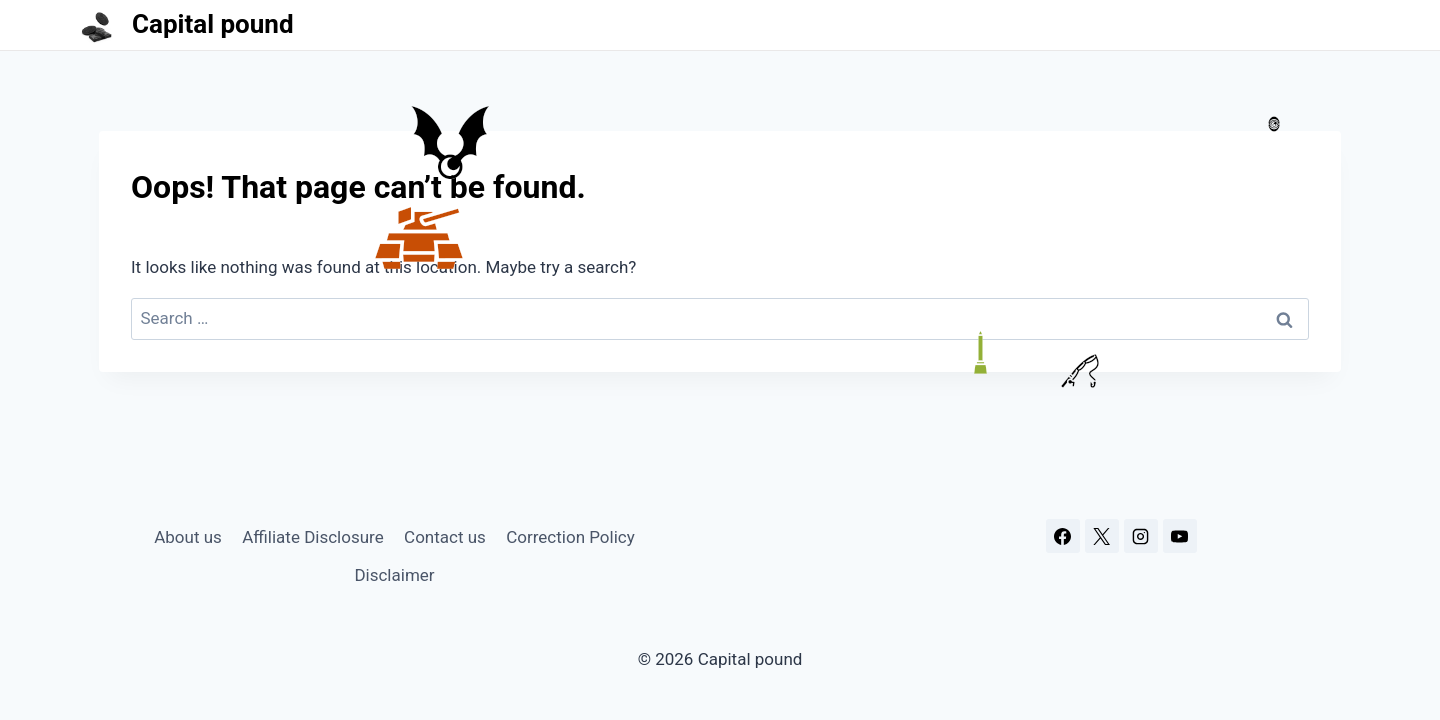 Image resolution: width=1440 pixels, height=720 pixels. What do you see at coordinates (1274, 124) in the screenshot?
I see `select cyclops character or creature type` at bounding box center [1274, 124].